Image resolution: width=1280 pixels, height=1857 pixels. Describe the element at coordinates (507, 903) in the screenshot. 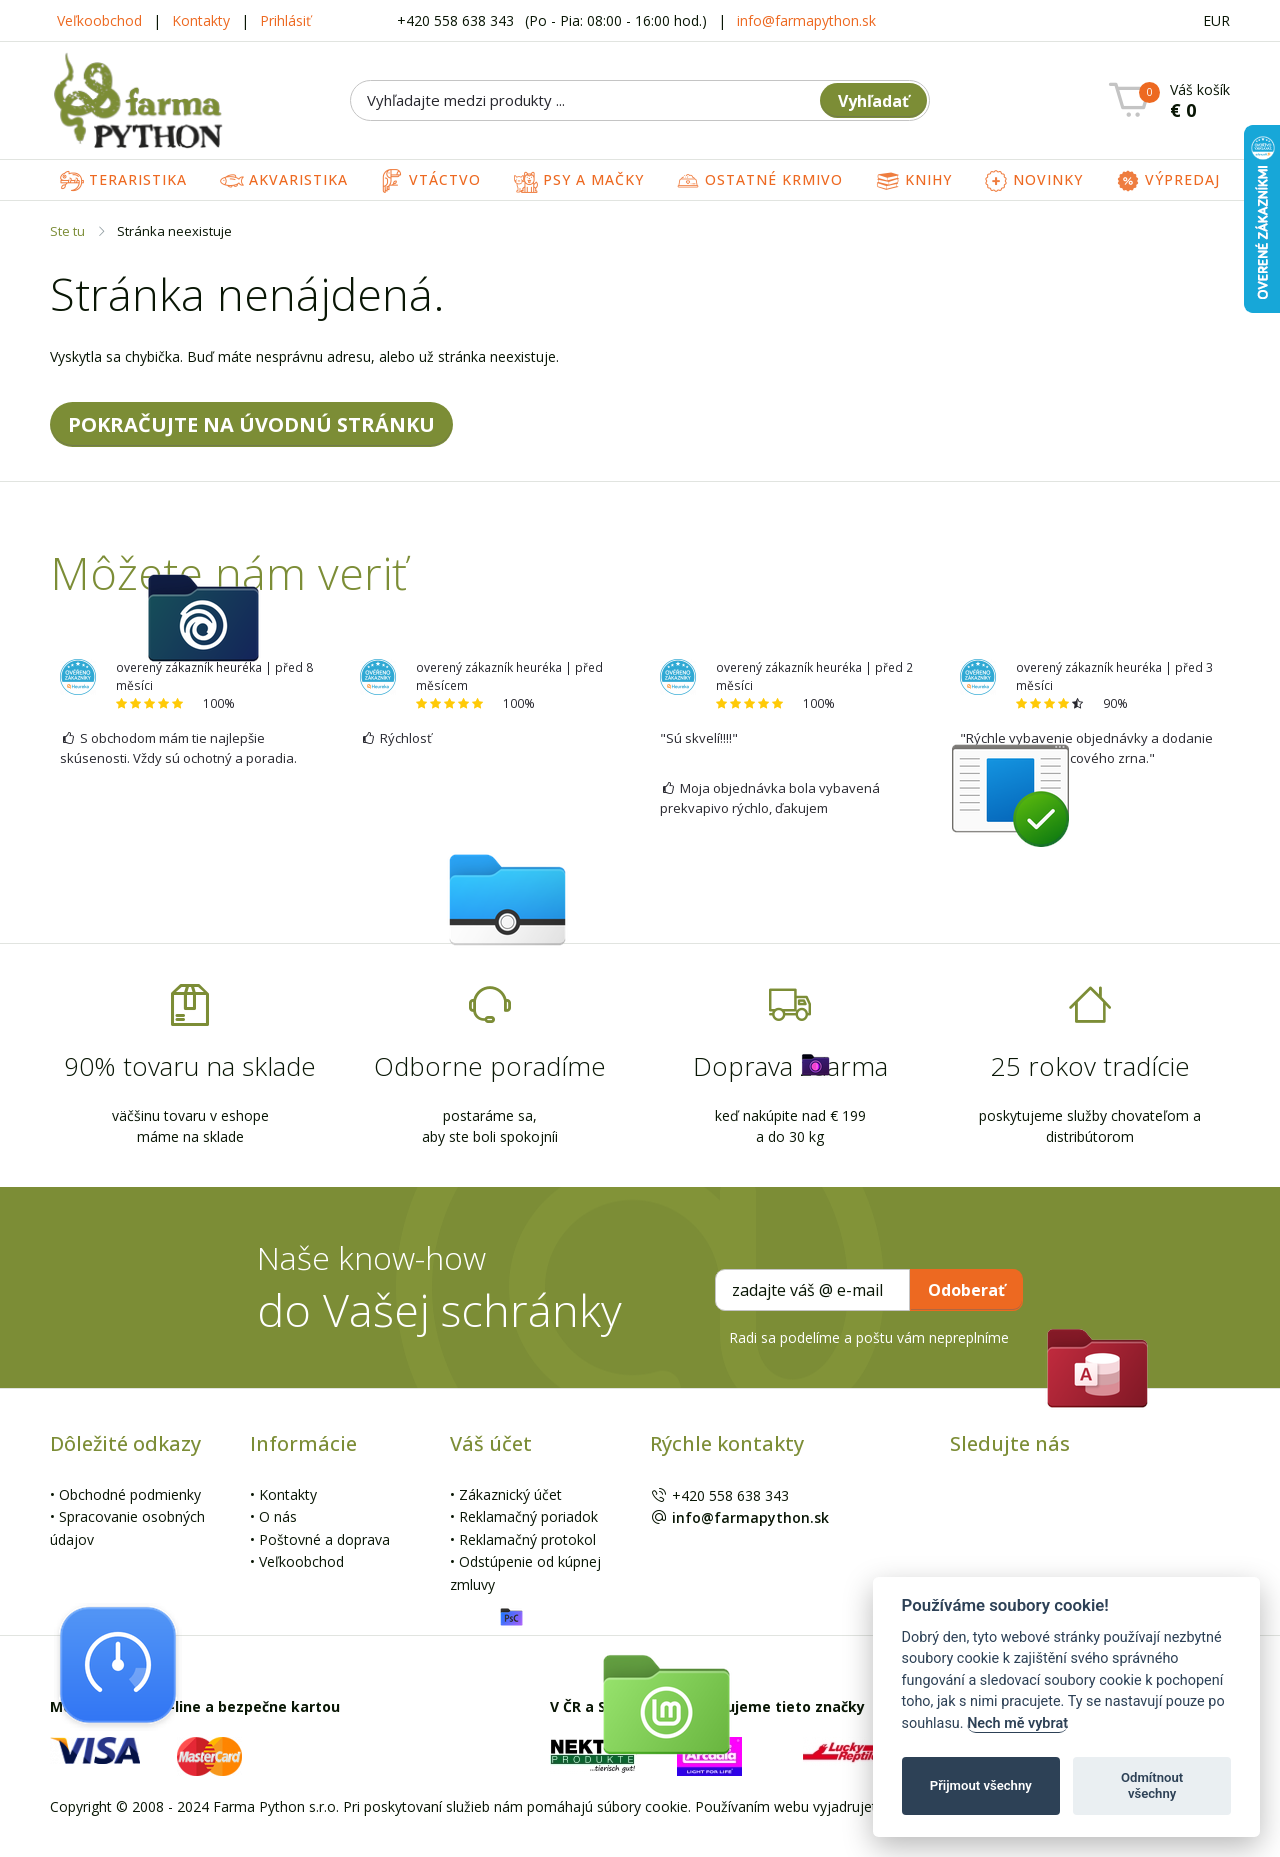

I see `folder containing pokémon transfer data or saves` at that location.